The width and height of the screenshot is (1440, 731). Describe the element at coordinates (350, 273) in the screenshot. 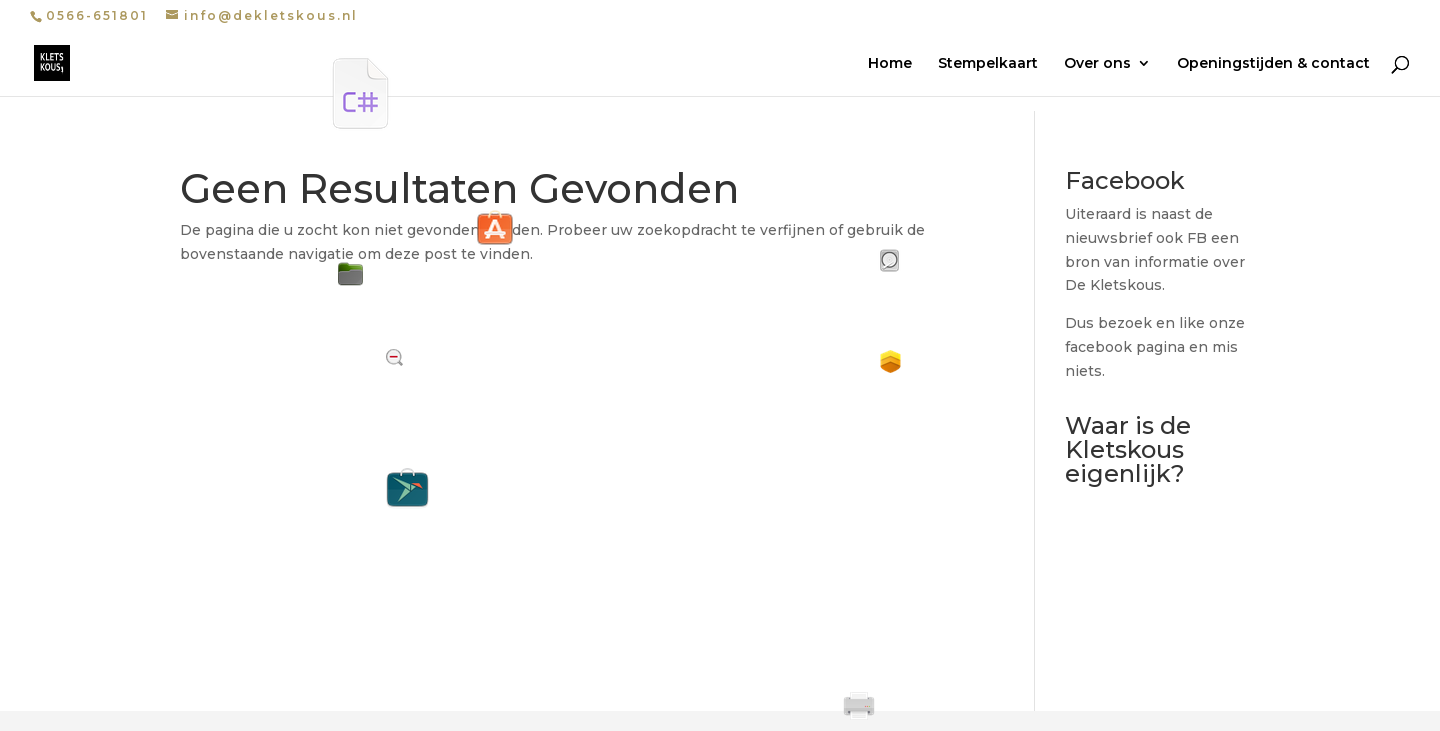

I see `drop files here to add to folder` at that location.